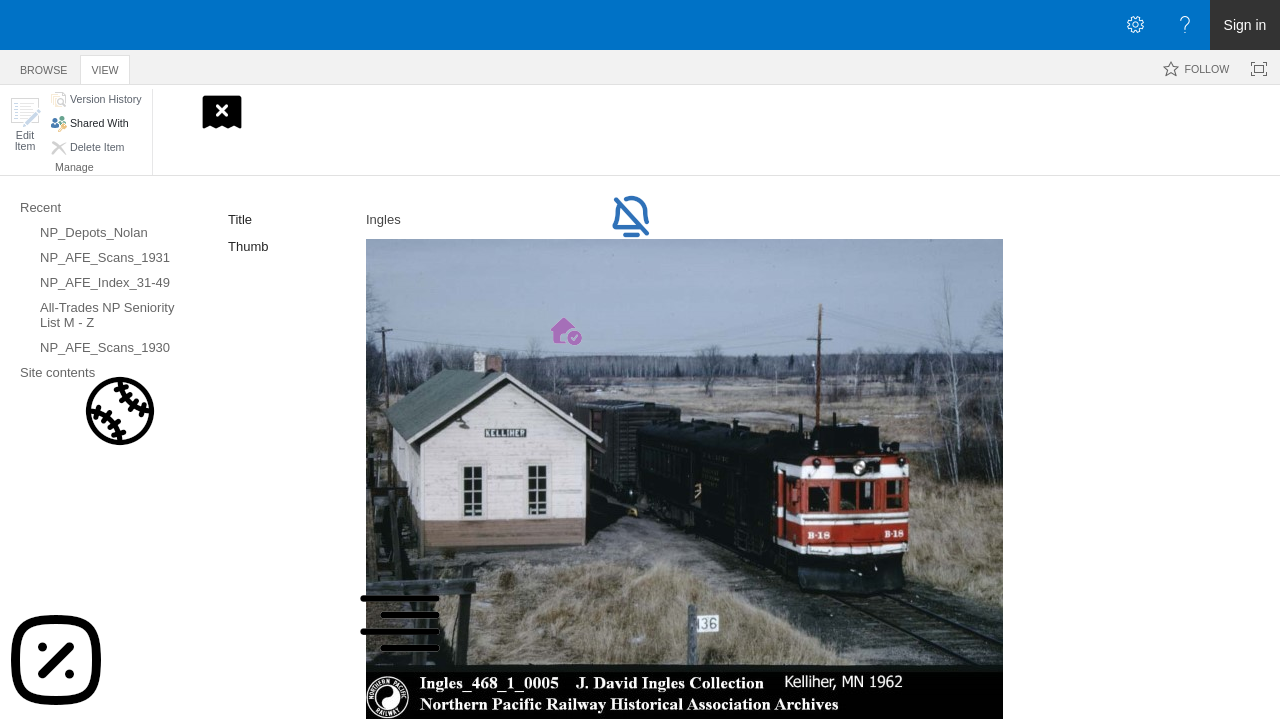  Describe the element at coordinates (400, 625) in the screenshot. I see `align text to the right` at that location.